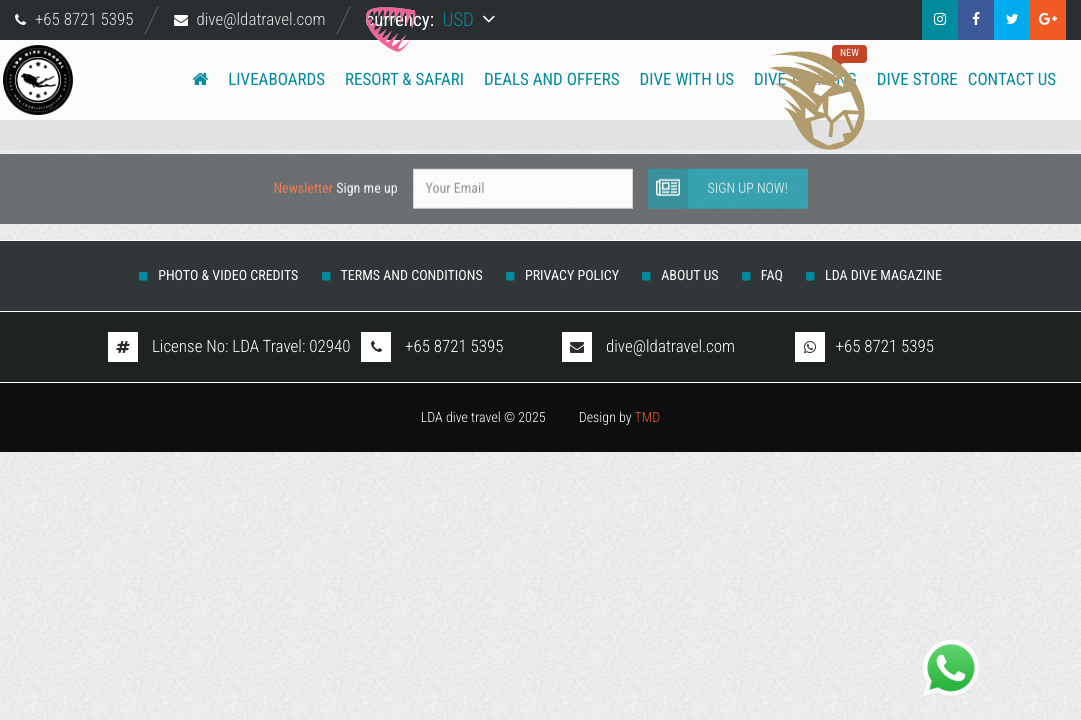  Describe the element at coordinates (390, 28) in the screenshot. I see `select a monster or creature type in a game` at that location.